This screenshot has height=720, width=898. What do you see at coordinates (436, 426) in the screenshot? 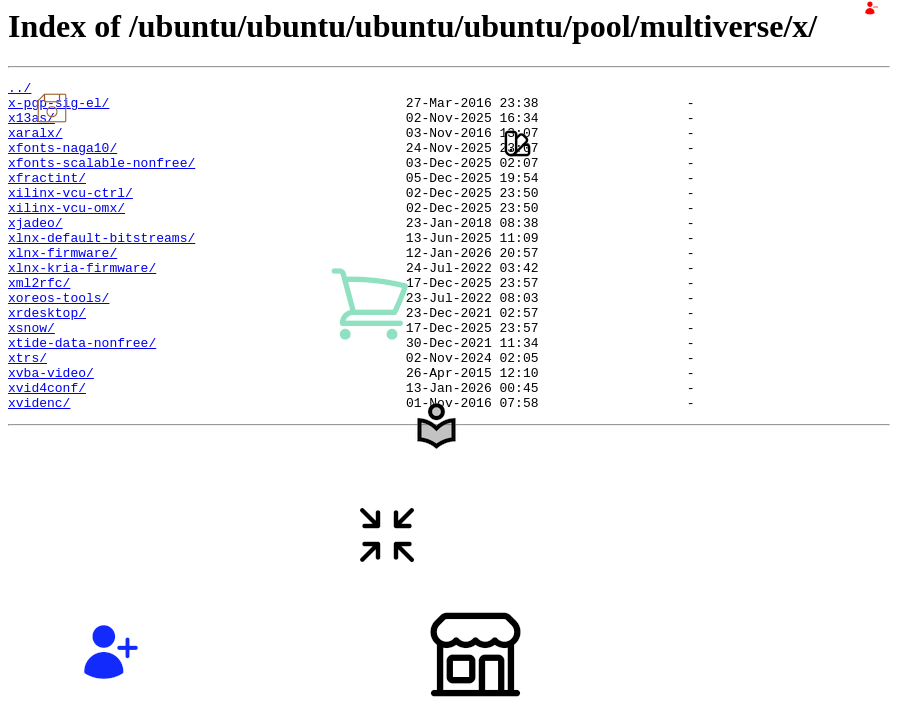
I see `access local library or reading resources` at bounding box center [436, 426].